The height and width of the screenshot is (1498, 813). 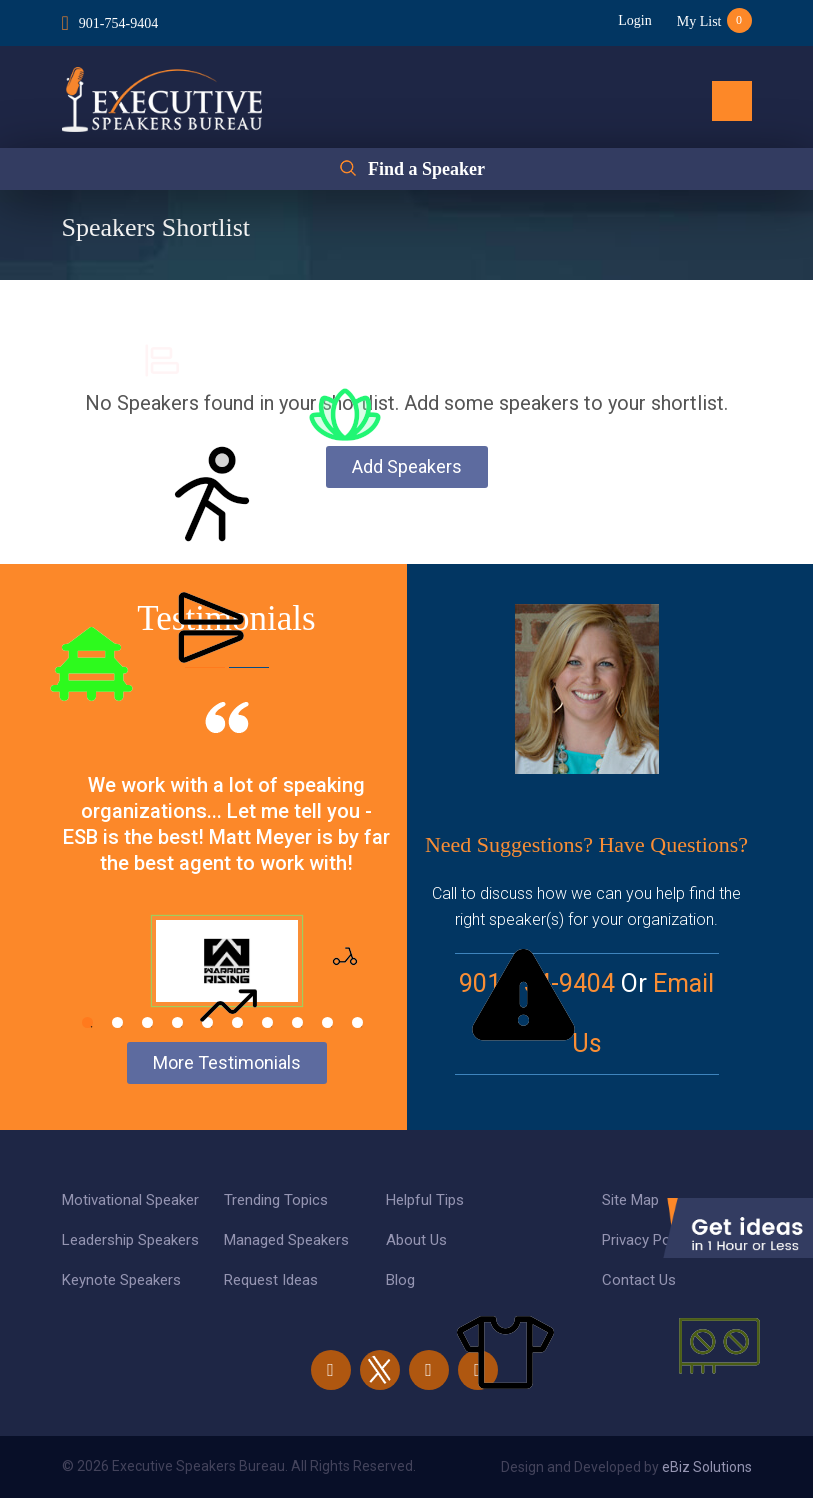 I want to click on walking directions or pedestrian navigation mode, so click(x=212, y=494).